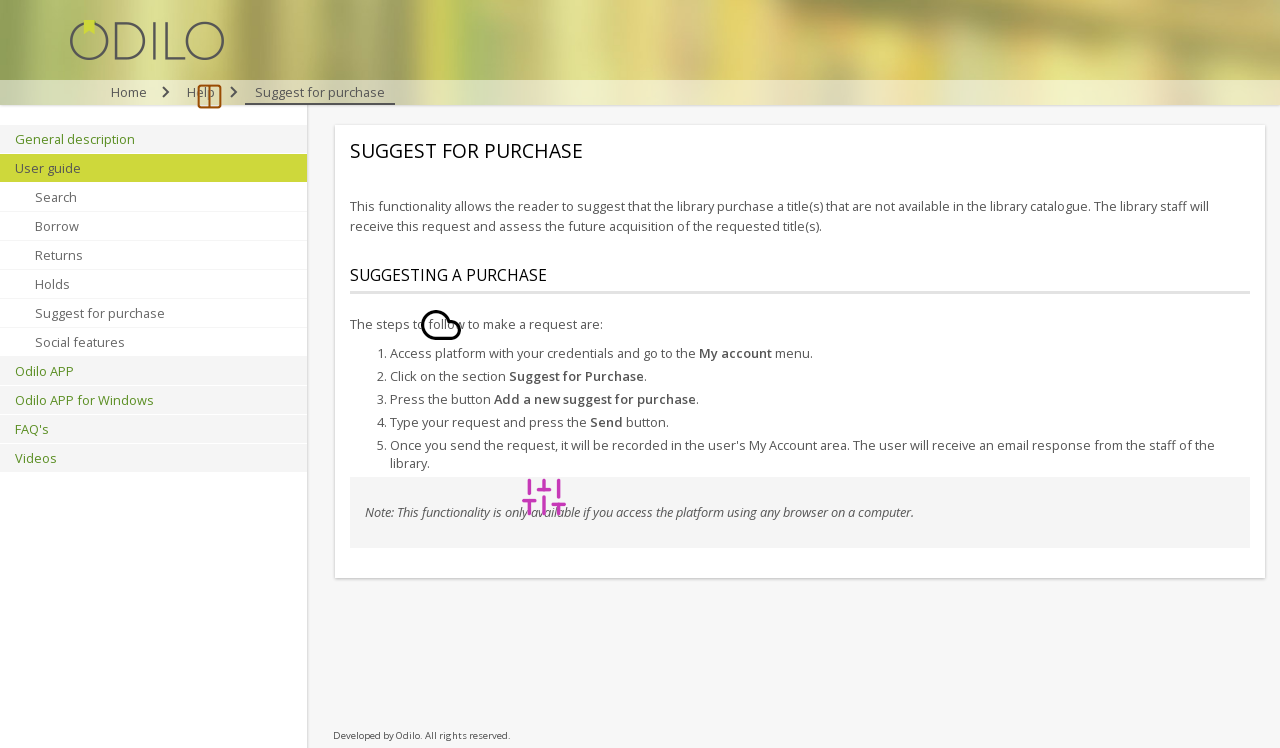 This screenshot has height=748, width=1280. Describe the element at coordinates (209, 96) in the screenshot. I see `switch to column layout view` at that location.